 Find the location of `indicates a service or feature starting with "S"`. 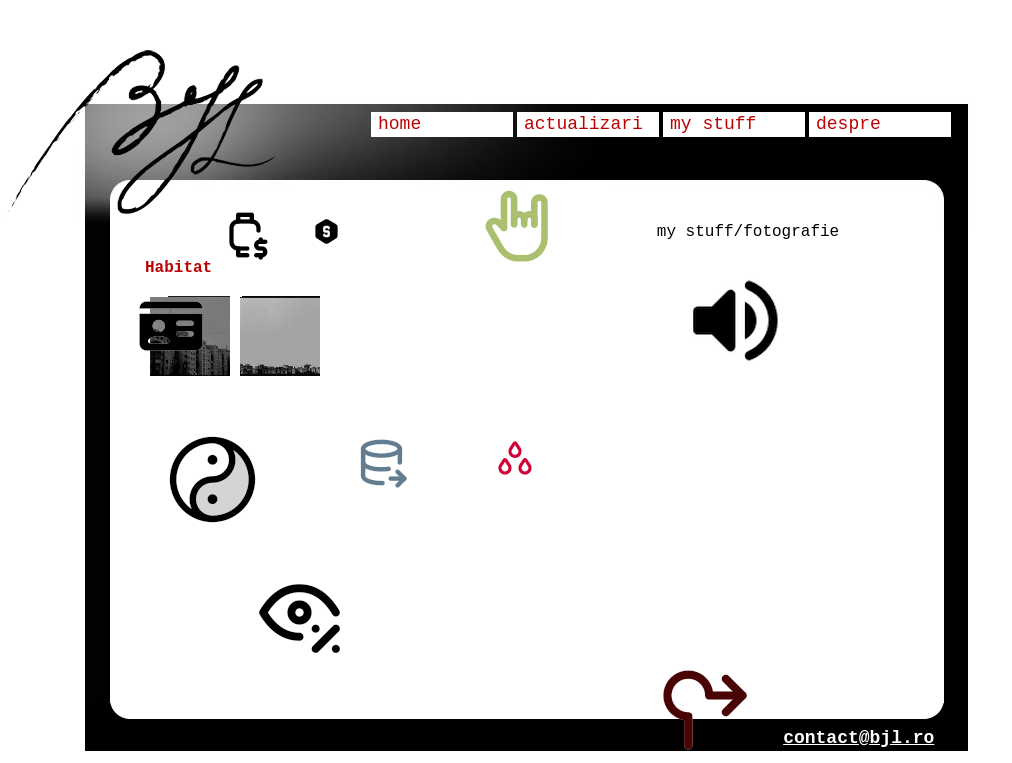

indicates a service or feature starting with "S" is located at coordinates (326, 231).